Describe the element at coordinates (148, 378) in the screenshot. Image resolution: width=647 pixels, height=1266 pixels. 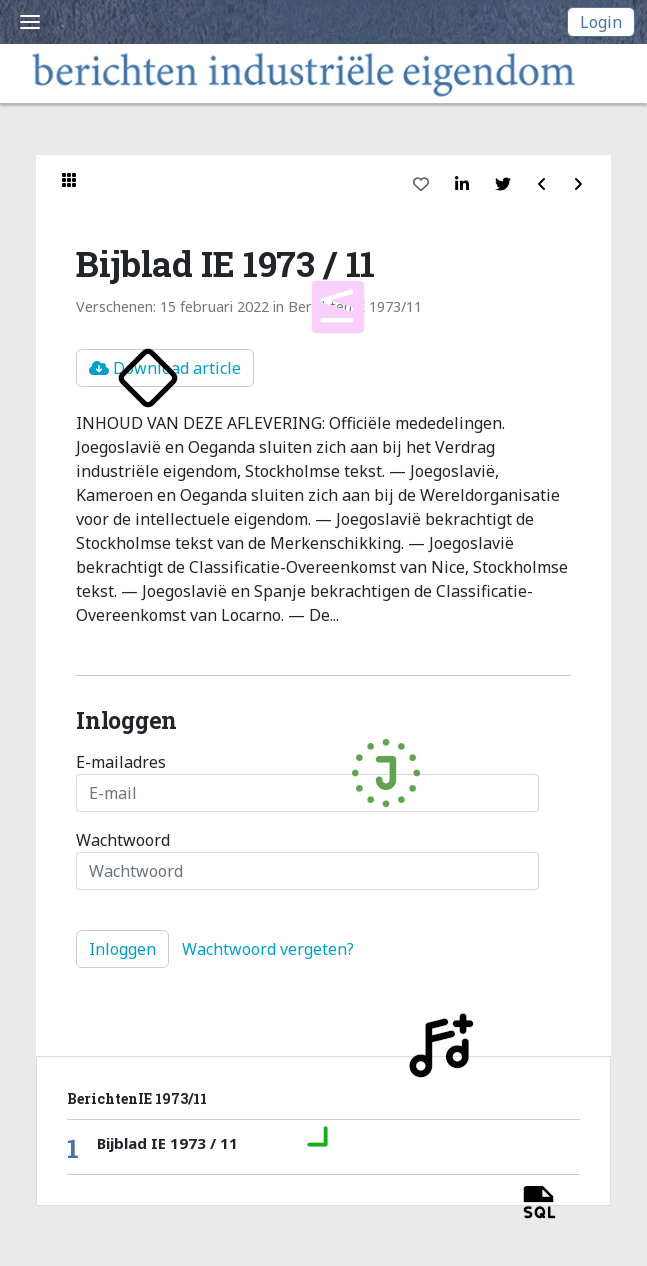
I see `indicates a diamond or rhombus shape element` at that location.